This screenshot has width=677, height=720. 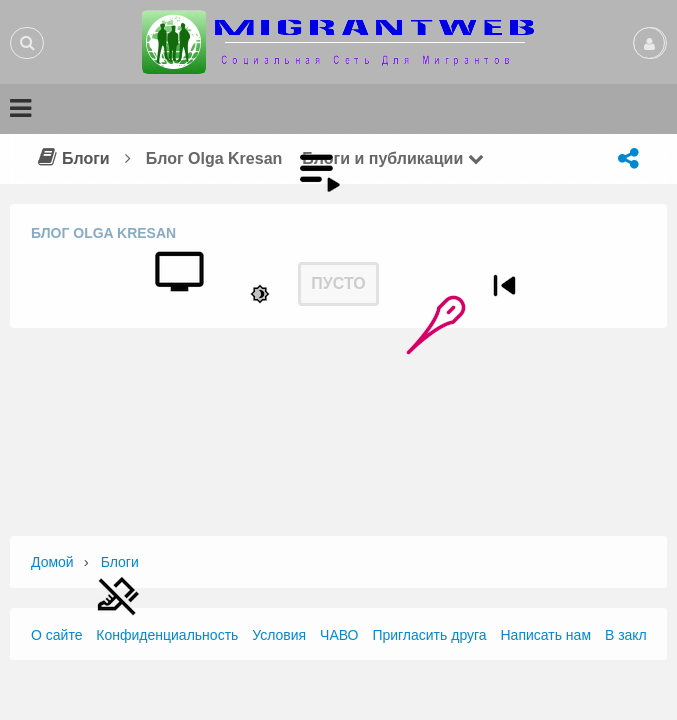 What do you see at coordinates (322, 171) in the screenshot?
I see `play all items in a playlist` at bounding box center [322, 171].